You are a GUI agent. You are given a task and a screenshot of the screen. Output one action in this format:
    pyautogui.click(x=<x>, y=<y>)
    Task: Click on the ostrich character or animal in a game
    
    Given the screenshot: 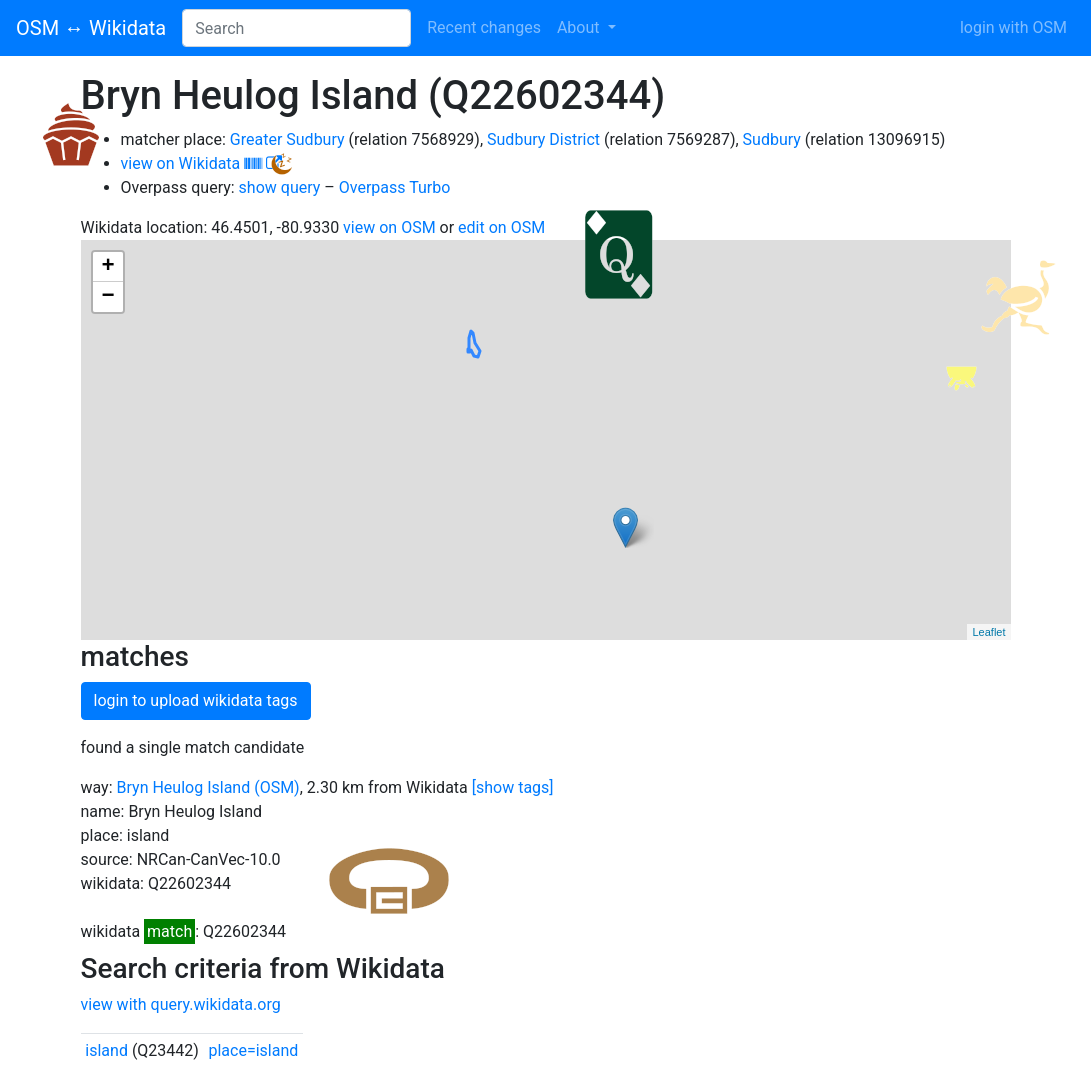 What is the action you would take?
    pyautogui.click(x=1018, y=297)
    